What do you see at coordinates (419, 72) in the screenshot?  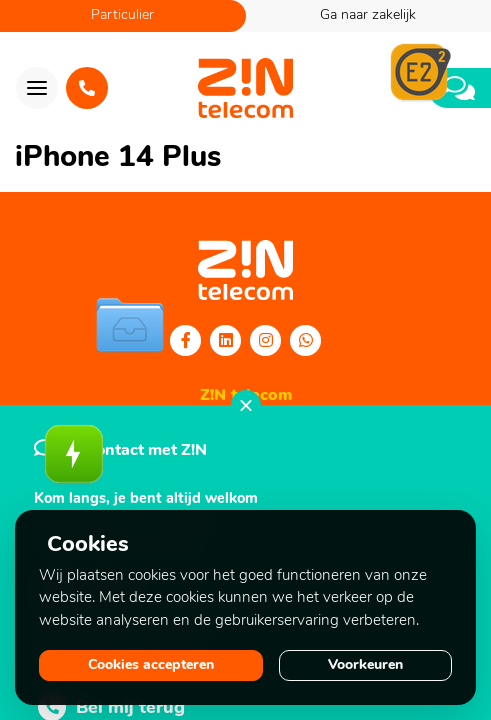 I see `launch Half-Life 2: Episode 2` at bounding box center [419, 72].